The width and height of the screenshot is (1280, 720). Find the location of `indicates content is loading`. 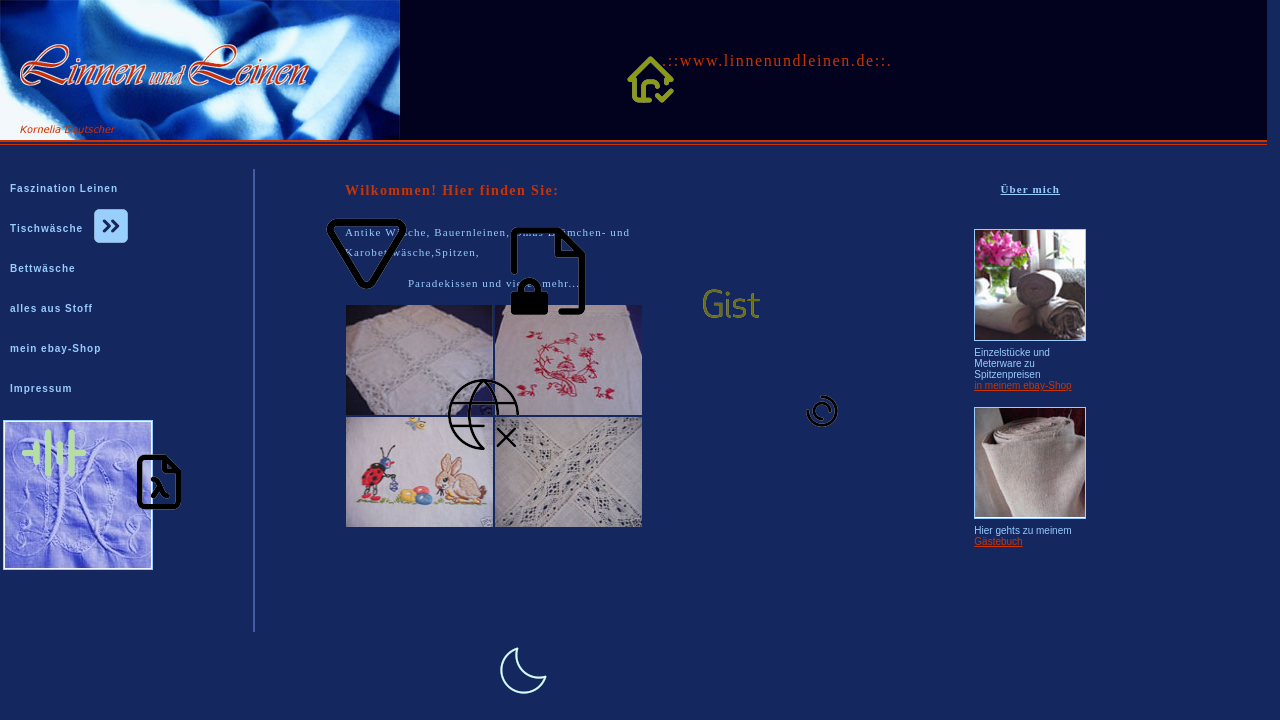

indicates content is loading is located at coordinates (822, 411).